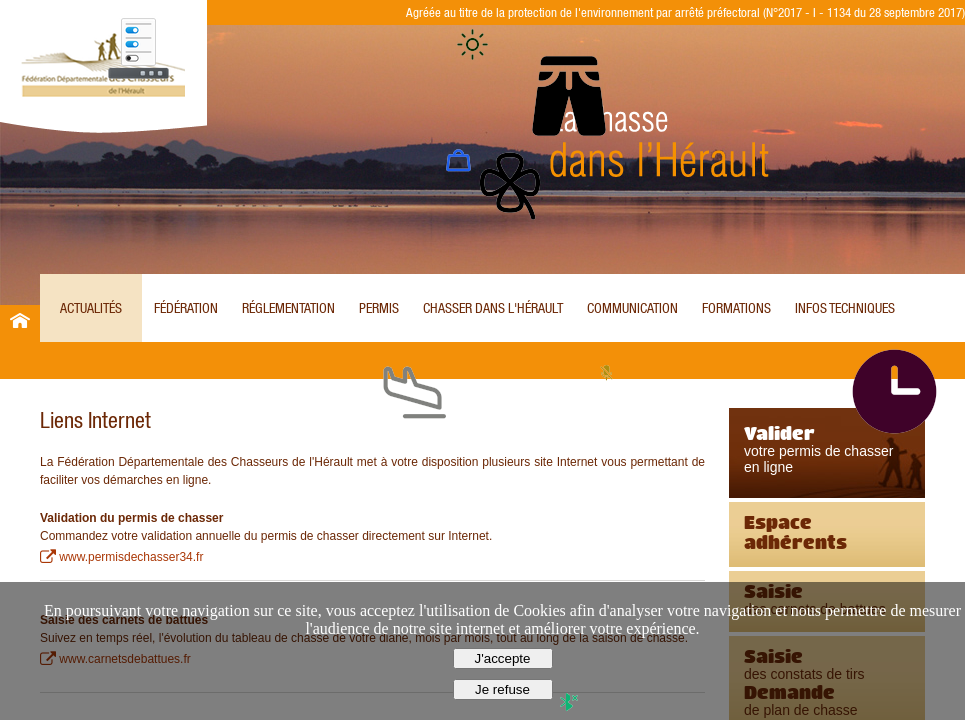 The height and width of the screenshot is (720, 965). What do you see at coordinates (458, 161) in the screenshot?
I see `access your shopping bag` at bounding box center [458, 161].